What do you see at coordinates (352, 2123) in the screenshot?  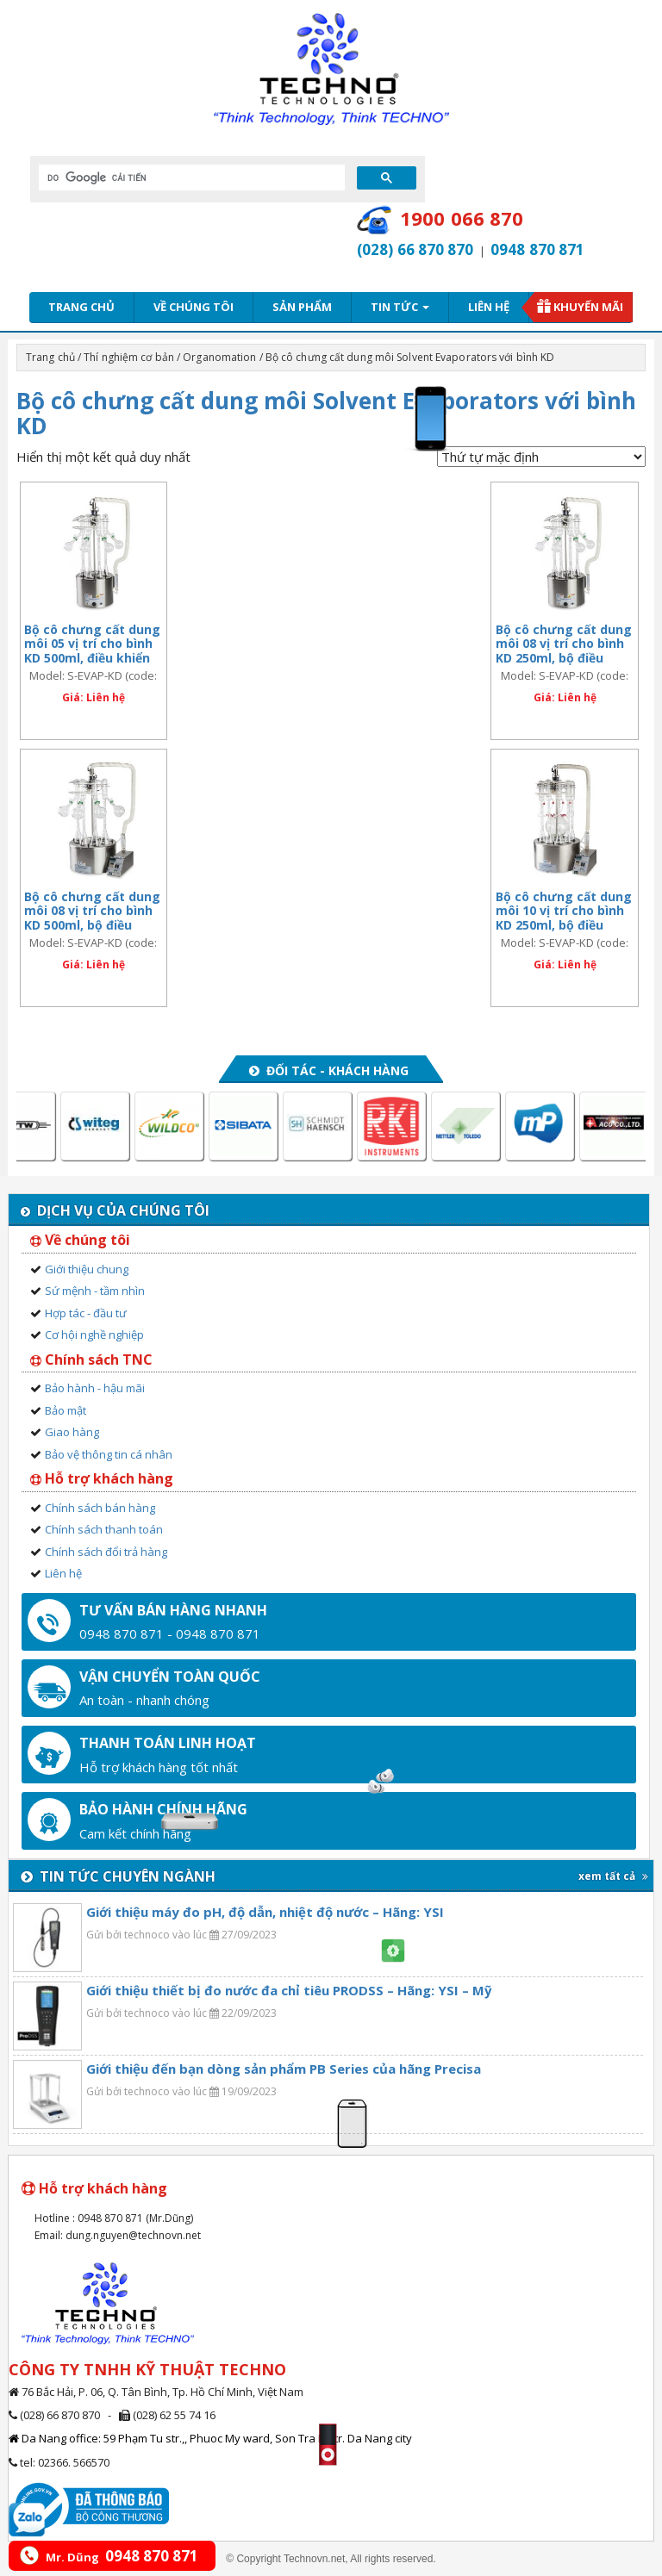 I see `access airport extreme router settings` at bounding box center [352, 2123].